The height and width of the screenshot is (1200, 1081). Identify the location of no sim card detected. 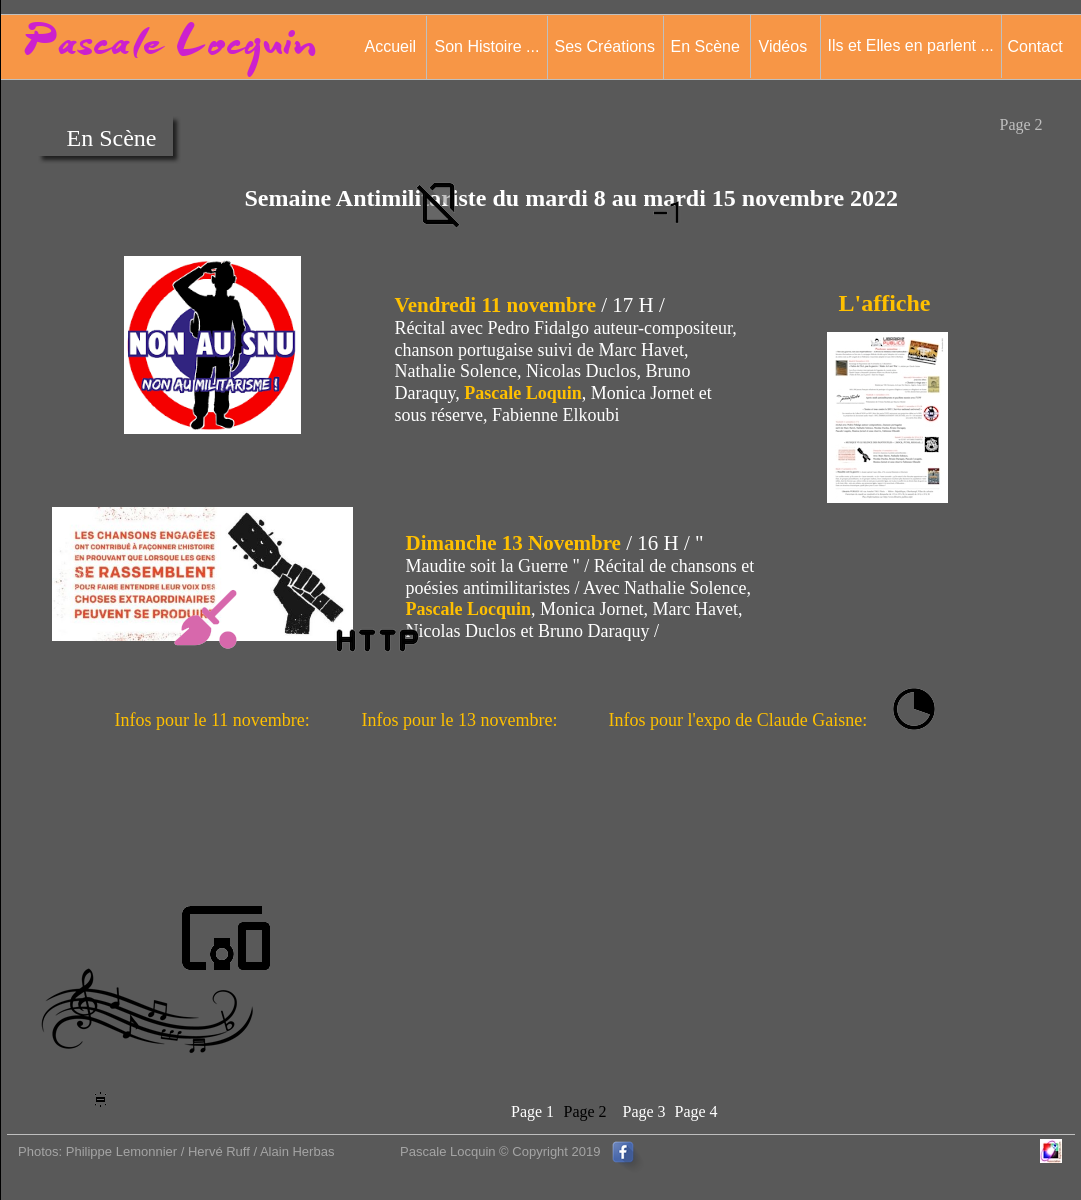
(438, 203).